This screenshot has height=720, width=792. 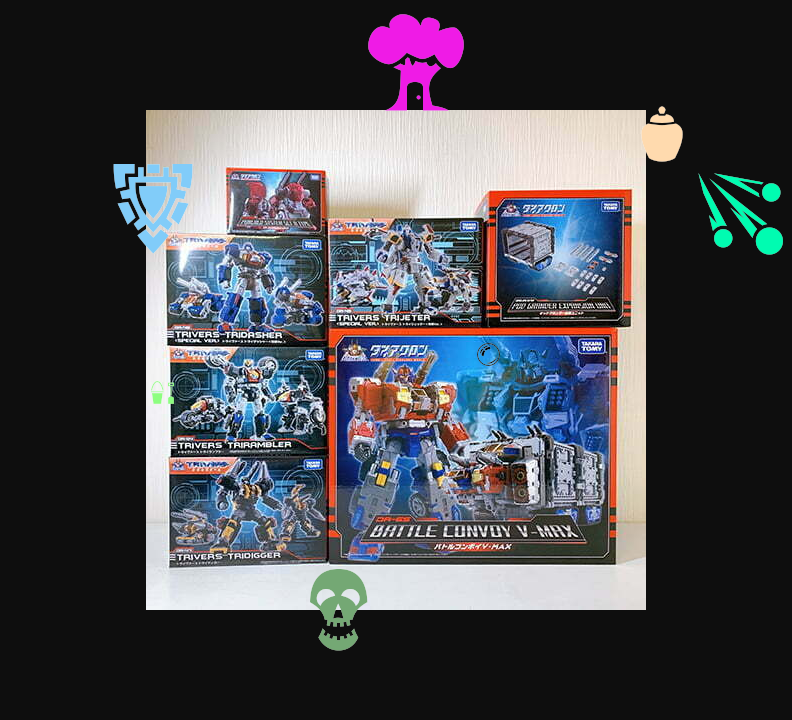 What do you see at coordinates (662, 134) in the screenshot?
I see `store or access inventory items` at bounding box center [662, 134].